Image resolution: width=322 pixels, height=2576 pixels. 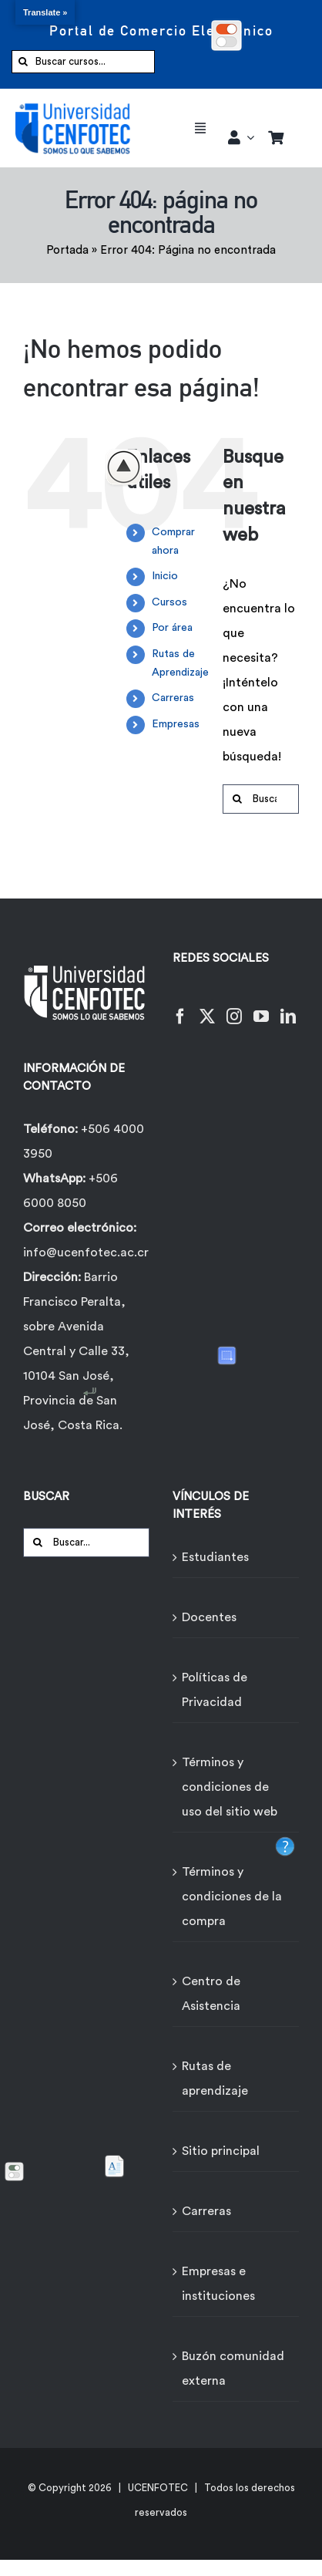 What do you see at coordinates (285, 1846) in the screenshot?
I see `open help or support center` at bounding box center [285, 1846].